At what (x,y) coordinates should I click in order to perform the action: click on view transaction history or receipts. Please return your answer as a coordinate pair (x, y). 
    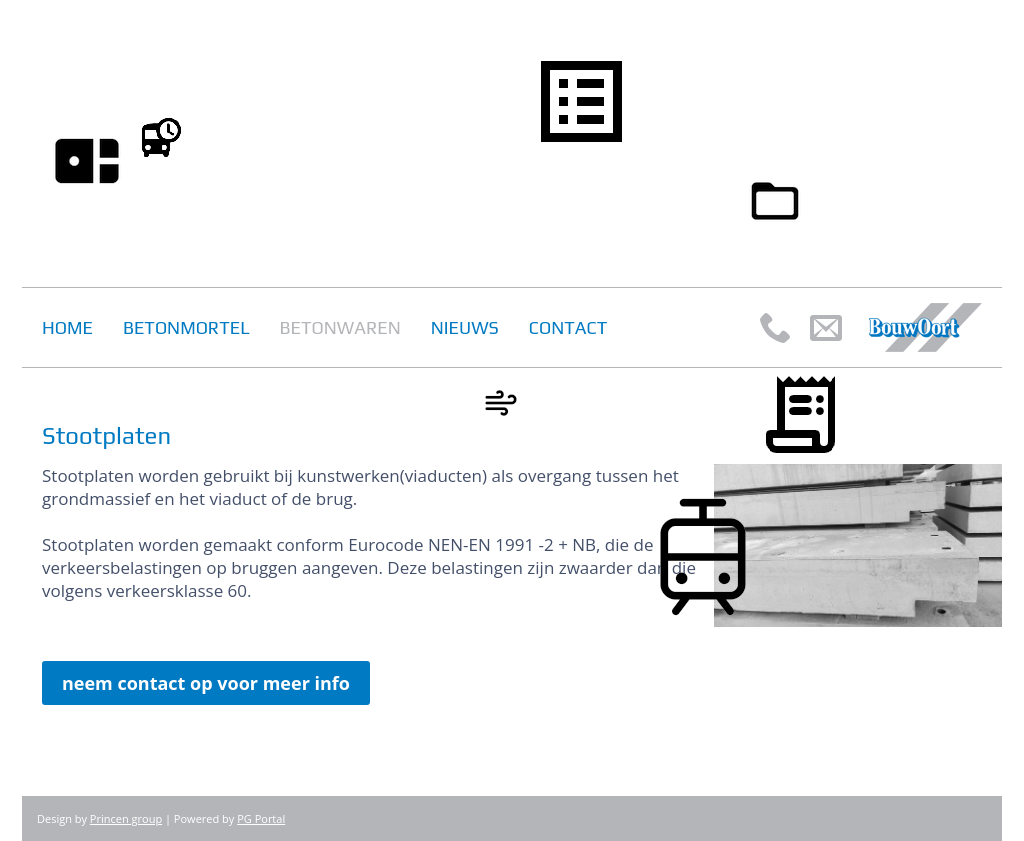
    Looking at the image, I should click on (800, 414).